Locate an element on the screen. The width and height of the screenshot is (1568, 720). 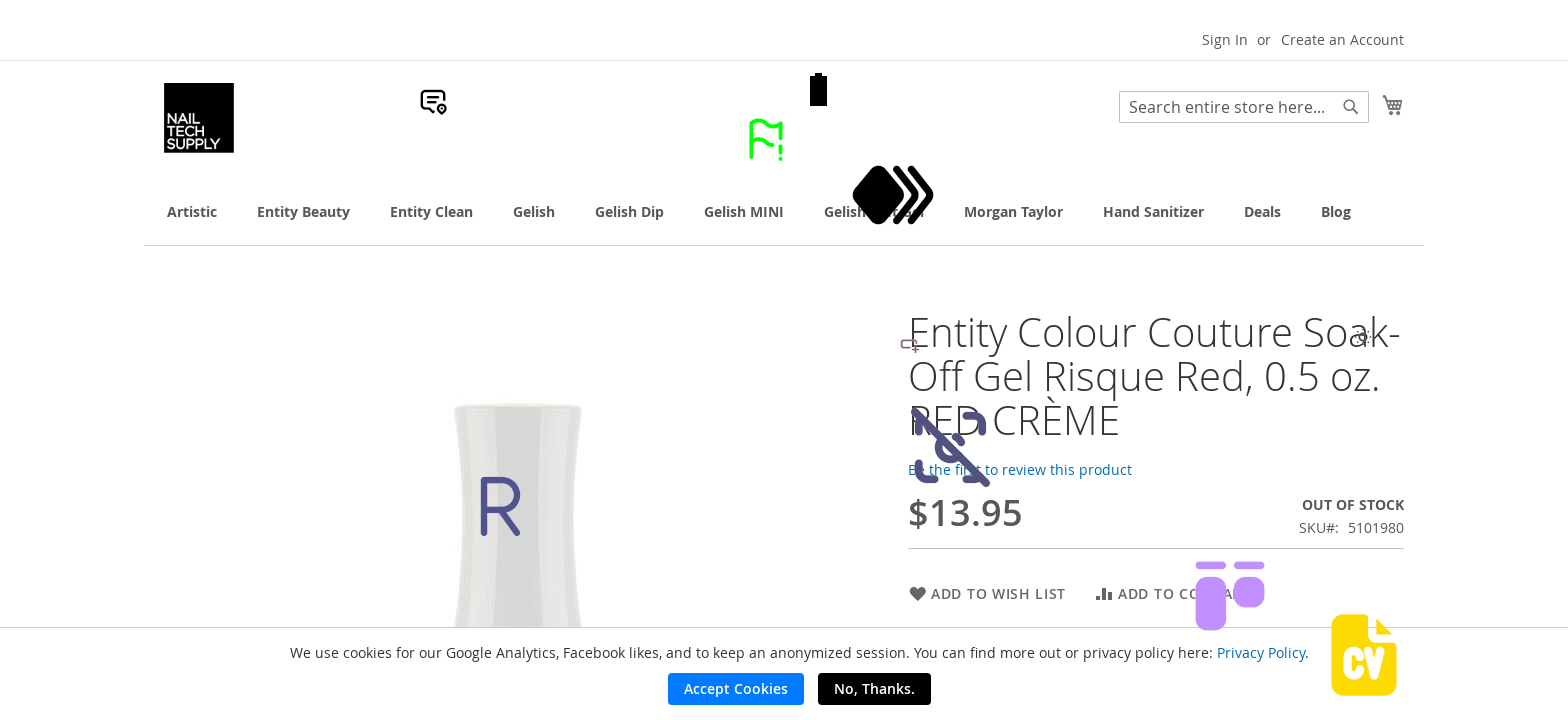
report or flag content with an urgent issue is located at coordinates (766, 138).